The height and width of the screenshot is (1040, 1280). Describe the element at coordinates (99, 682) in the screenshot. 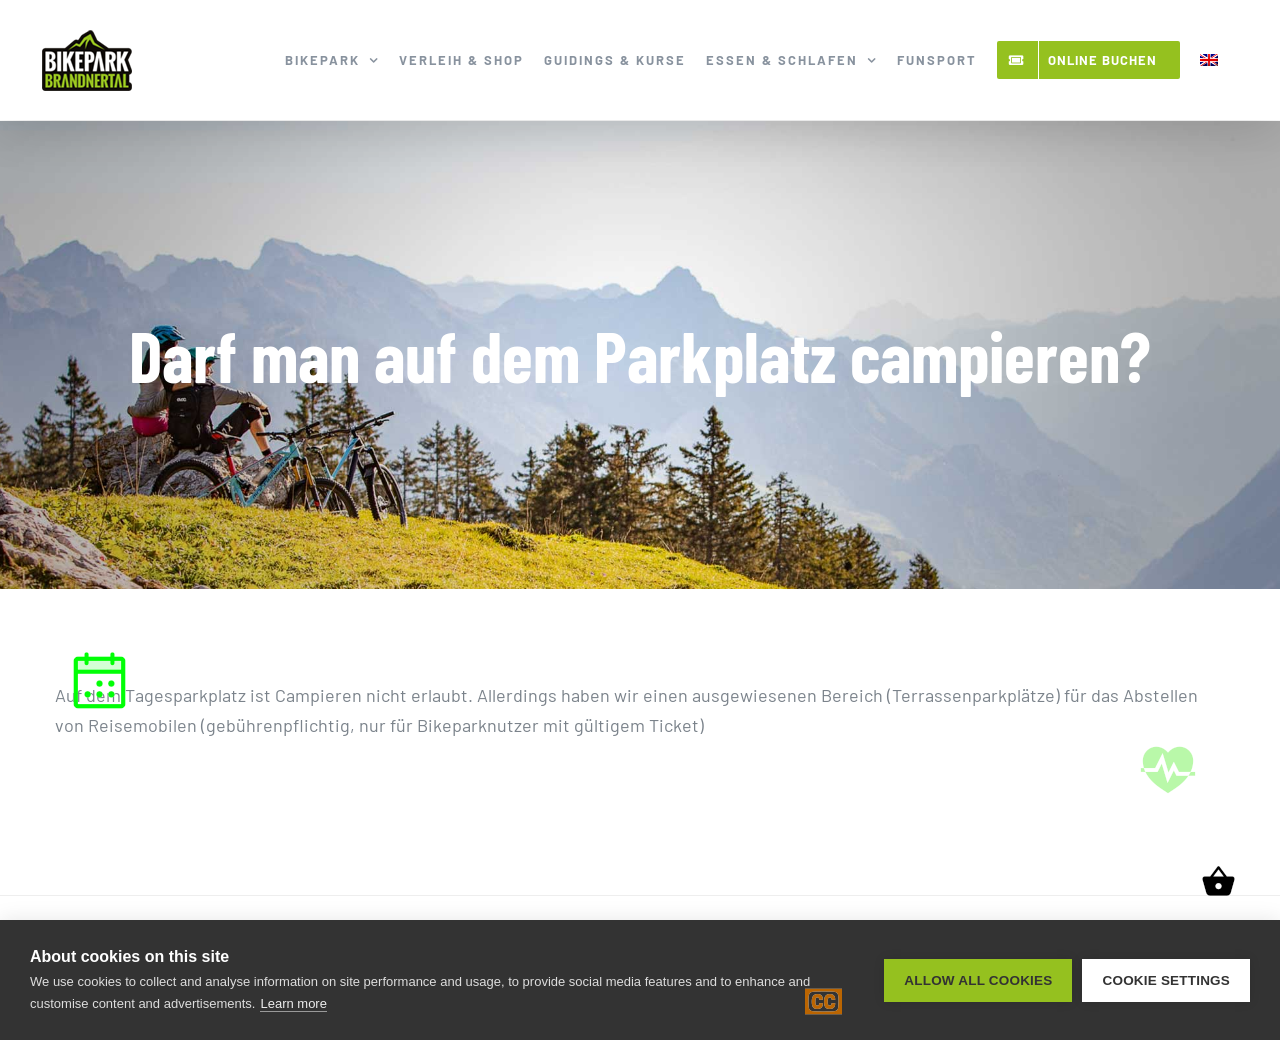

I see `view calendar or scheduled events` at that location.